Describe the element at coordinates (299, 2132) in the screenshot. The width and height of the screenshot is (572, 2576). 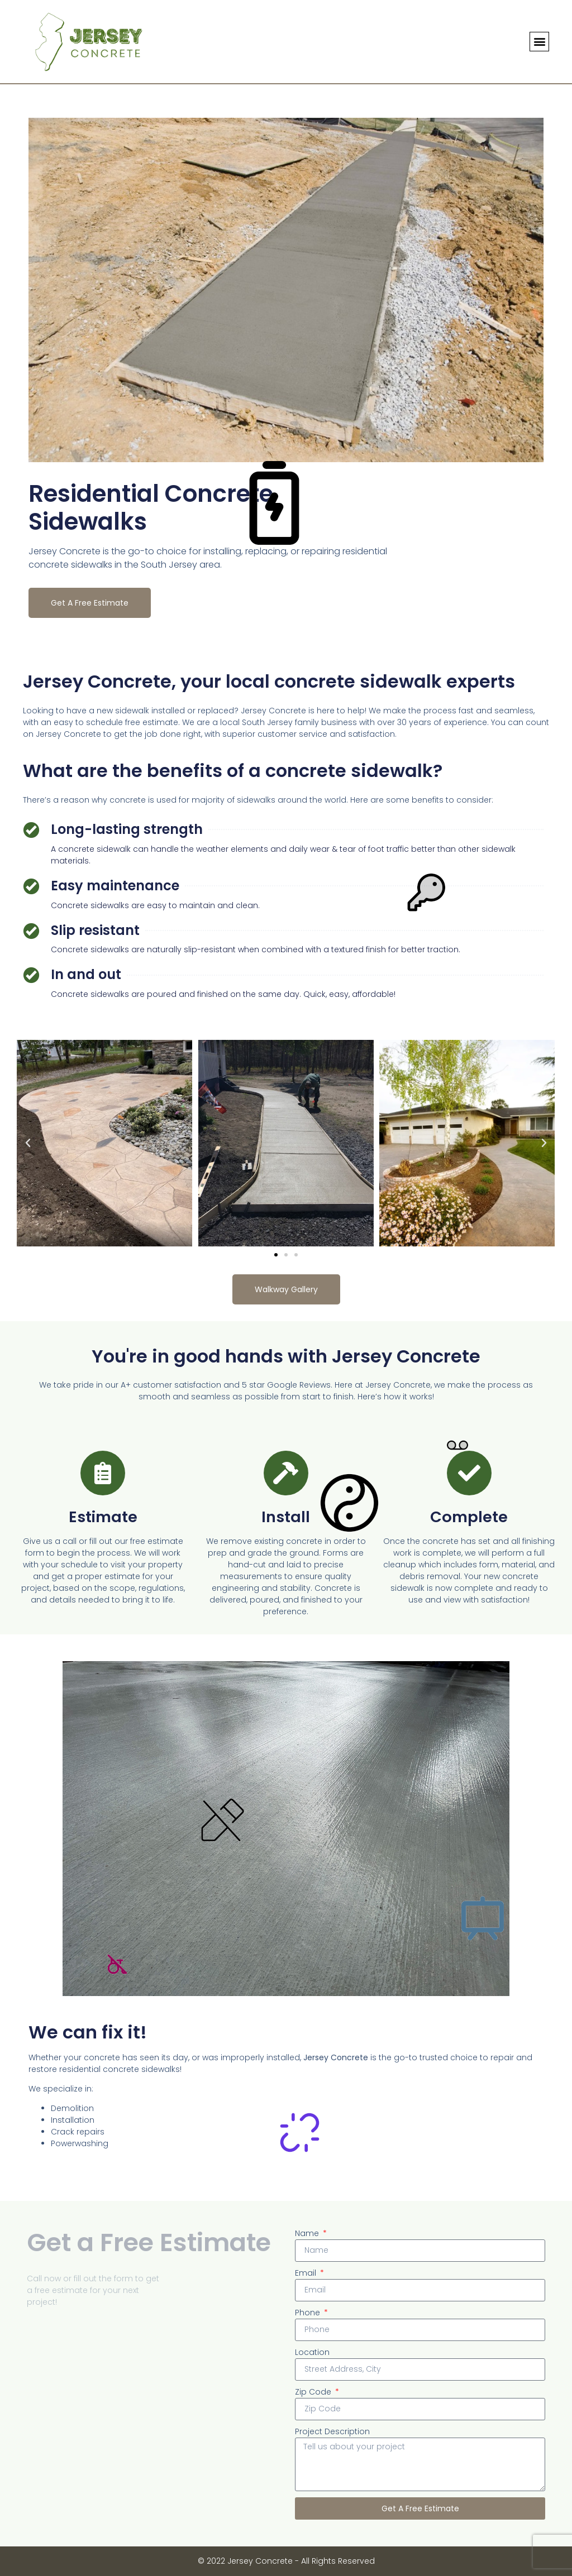
I see `unlink or disconnect a shared resource` at that location.